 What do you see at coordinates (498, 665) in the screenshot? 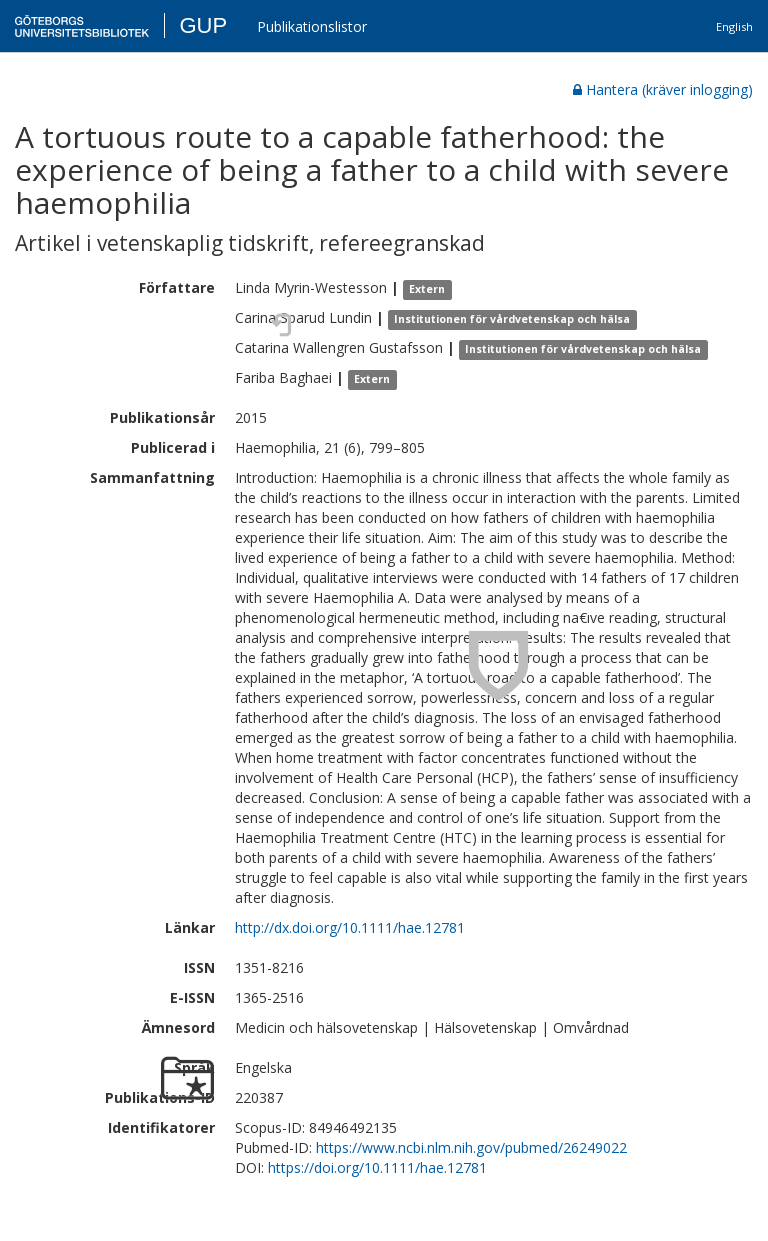
I see `indicates low security status` at bounding box center [498, 665].